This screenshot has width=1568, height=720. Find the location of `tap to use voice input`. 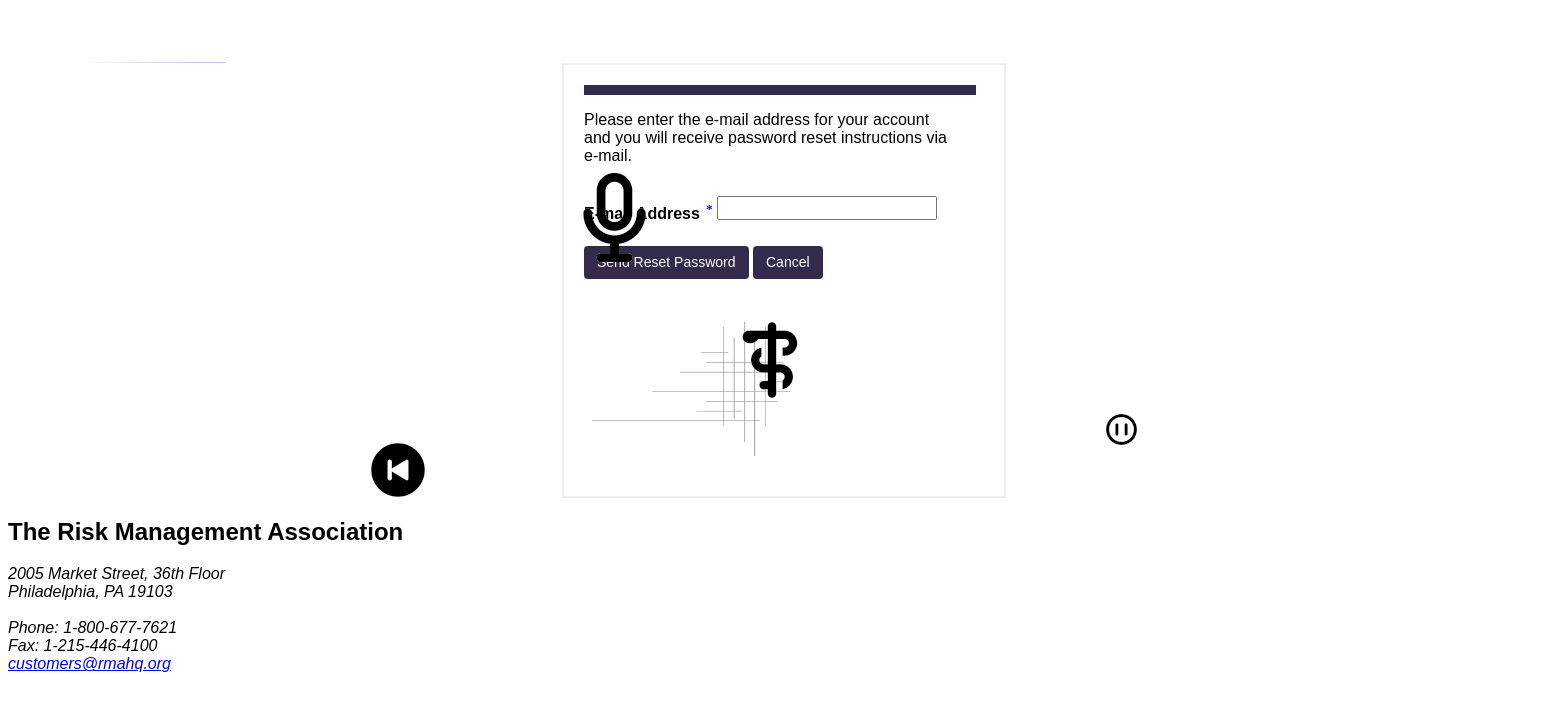

tap to use voice input is located at coordinates (614, 217).